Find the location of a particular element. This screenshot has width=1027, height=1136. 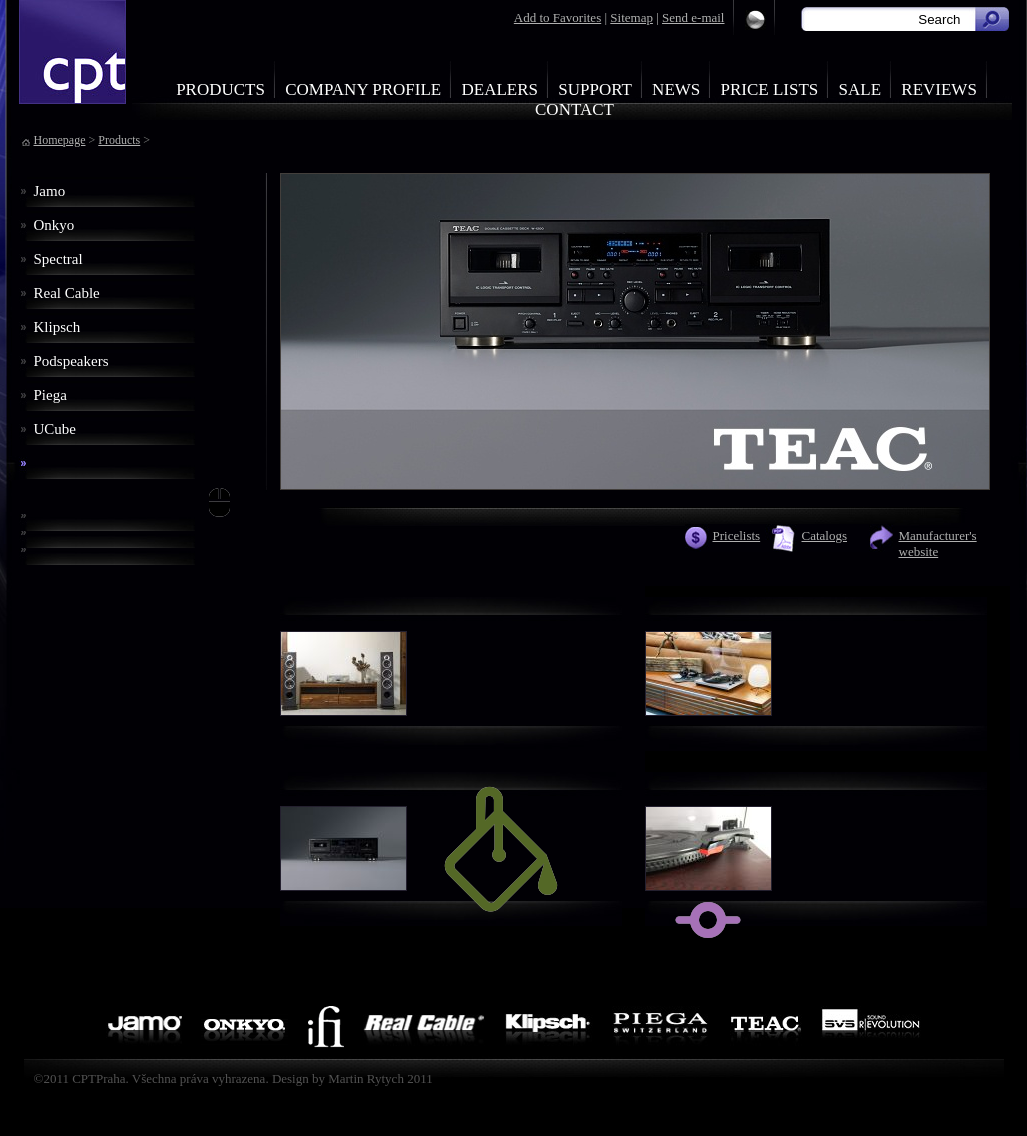

change theme or color settings is located at coordinates (498, 849).